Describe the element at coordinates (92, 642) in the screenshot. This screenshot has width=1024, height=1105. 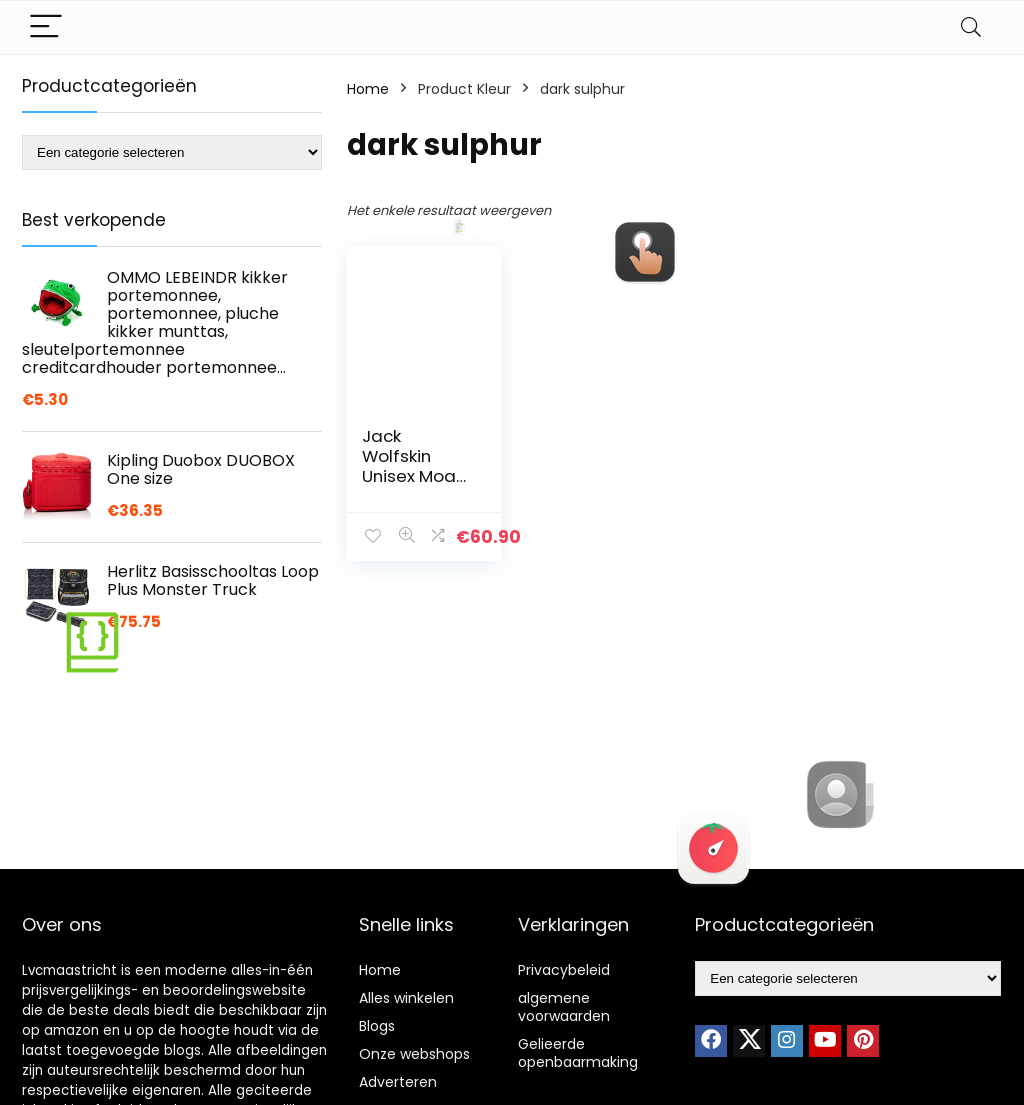
I see `open developer documentation` at that location.